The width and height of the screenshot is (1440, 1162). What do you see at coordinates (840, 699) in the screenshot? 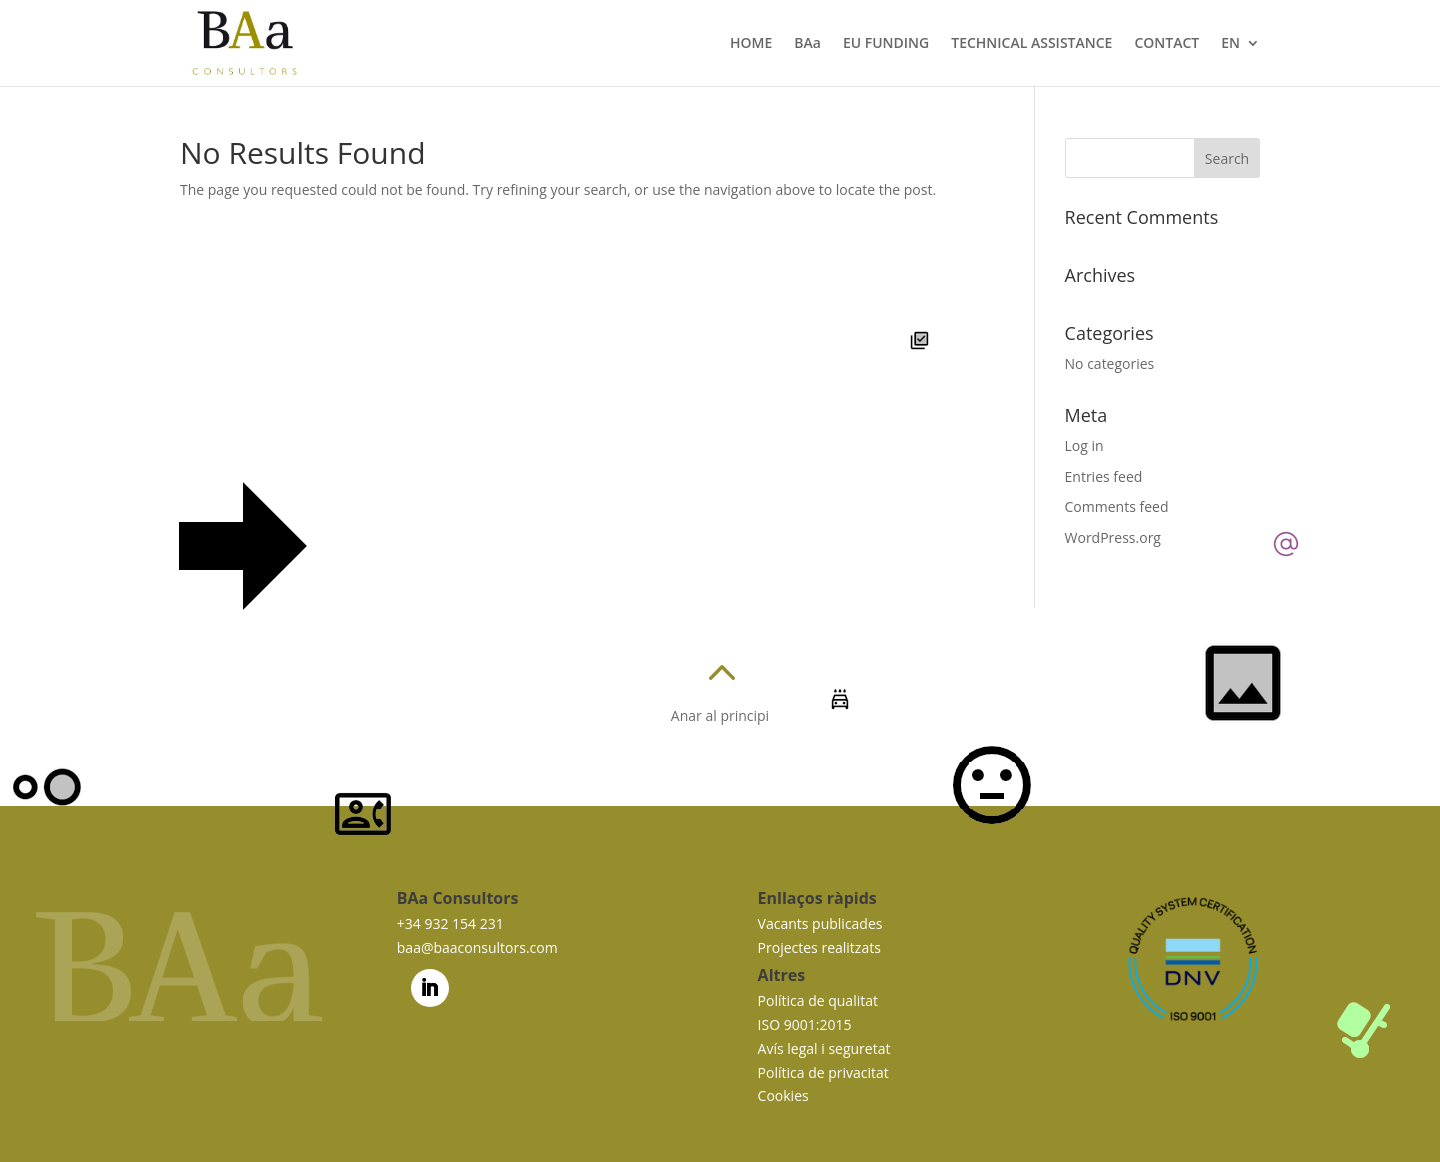
I see `find nearby car wash locations` at bounding box center [840, 699].